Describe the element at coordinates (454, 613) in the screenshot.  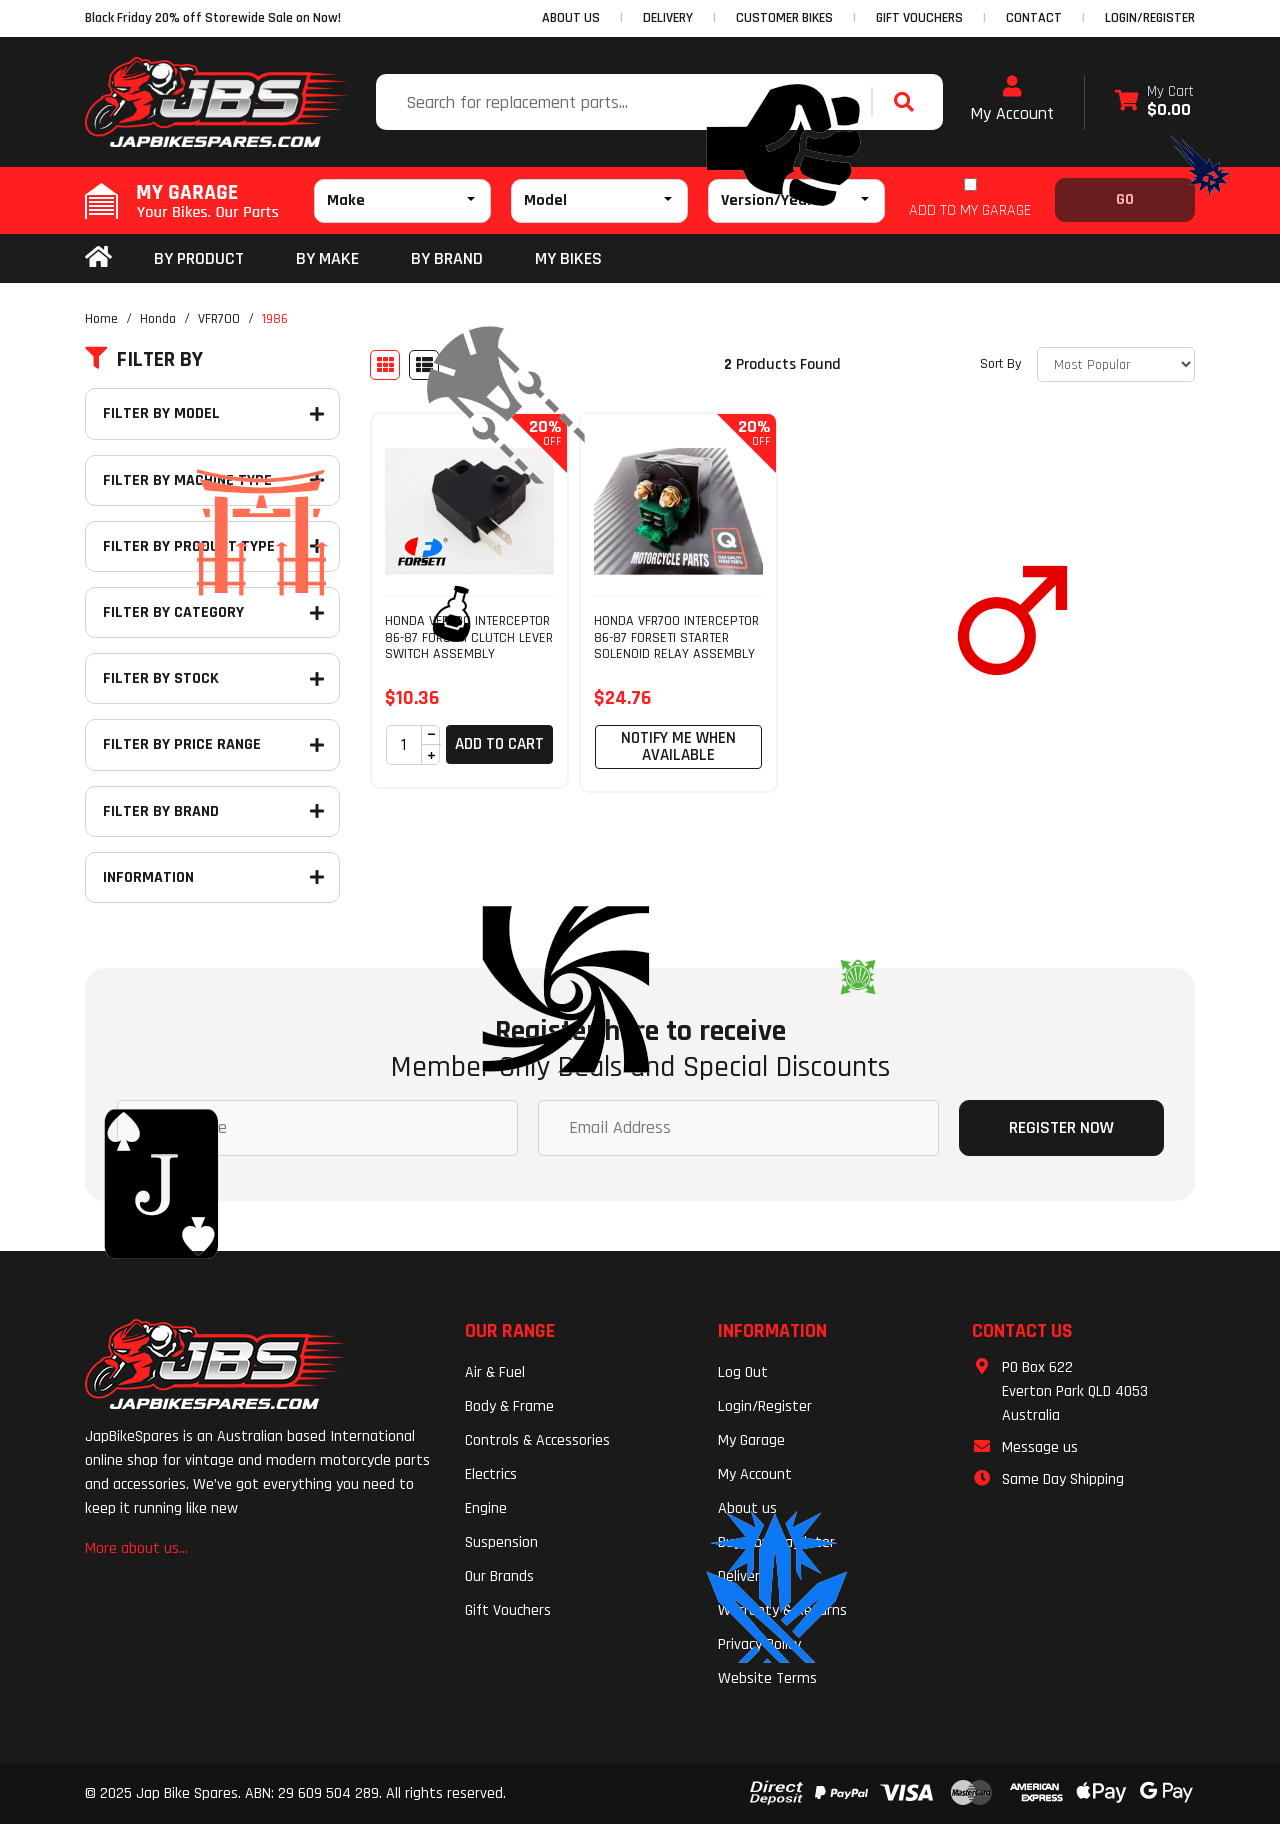
I see `select a potion or consumable item` at that location.